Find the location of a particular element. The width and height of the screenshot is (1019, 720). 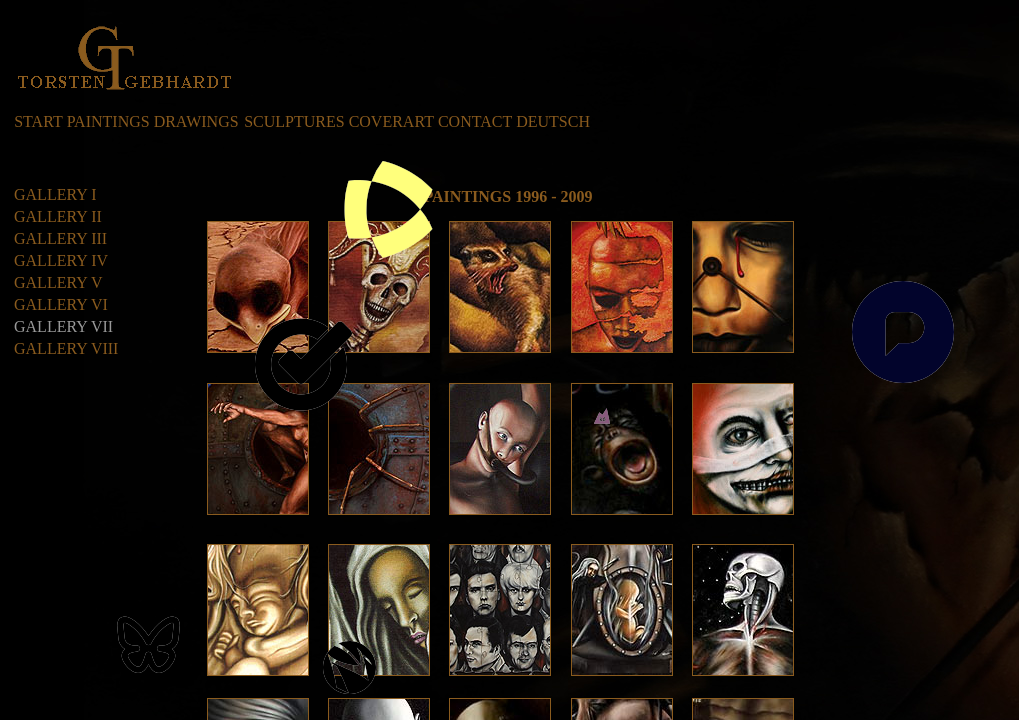

k6 load testing tool logo is located at coordinates (602, 416).